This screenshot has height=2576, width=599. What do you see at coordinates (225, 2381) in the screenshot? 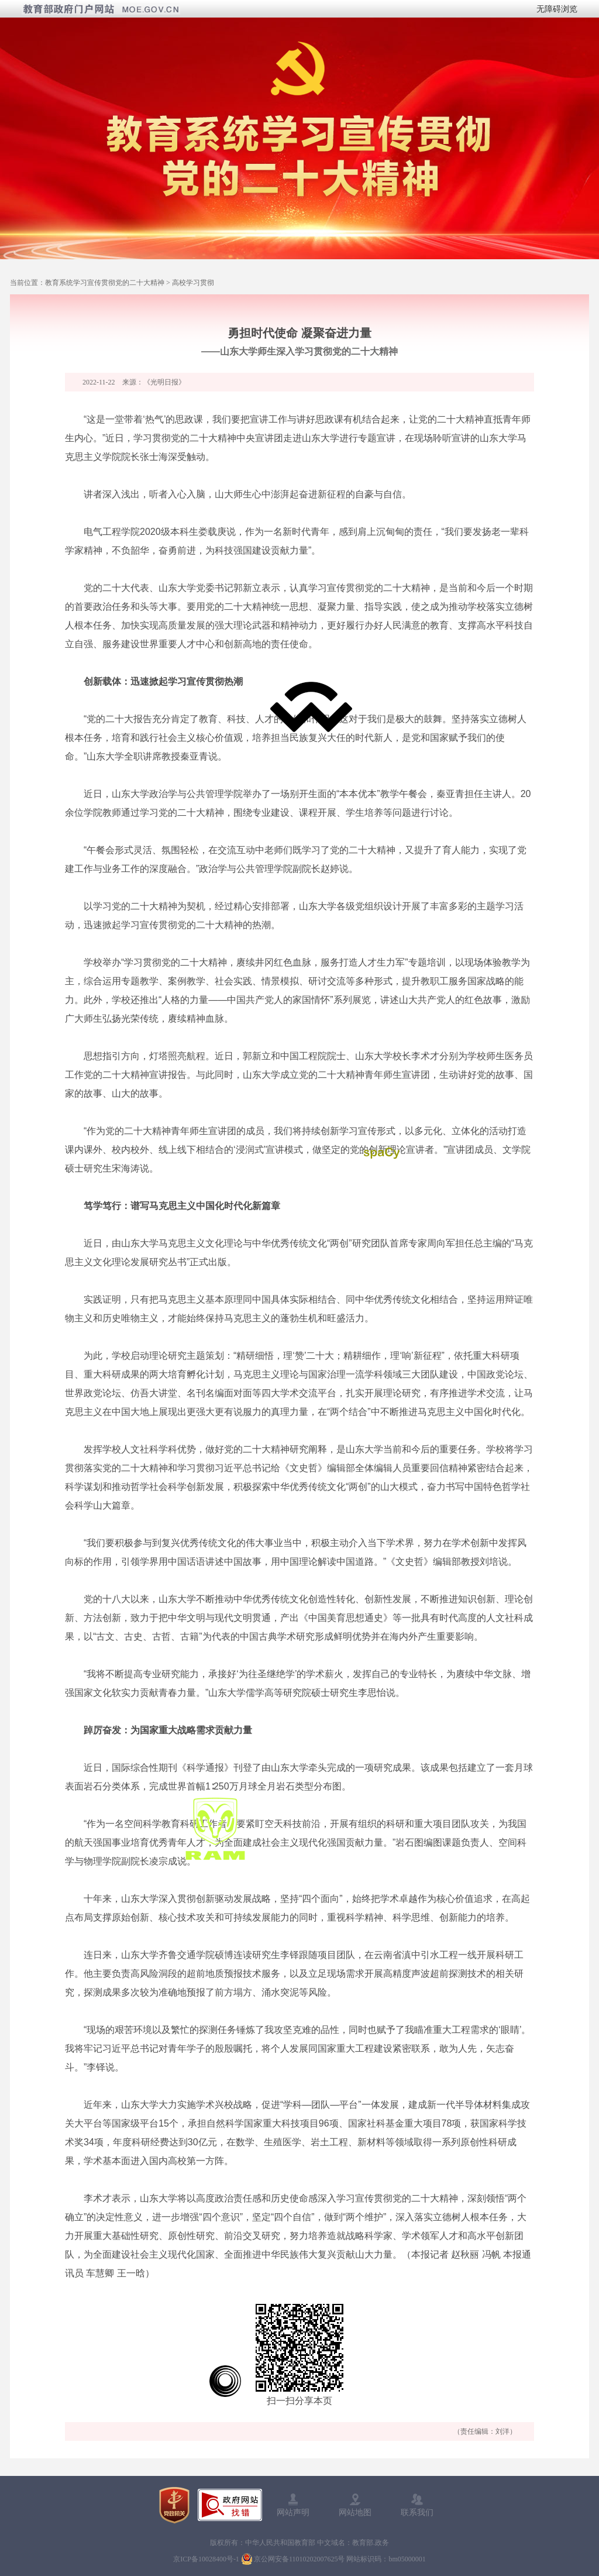
I see `open the Loop app` at bounding box center [225, 2381].